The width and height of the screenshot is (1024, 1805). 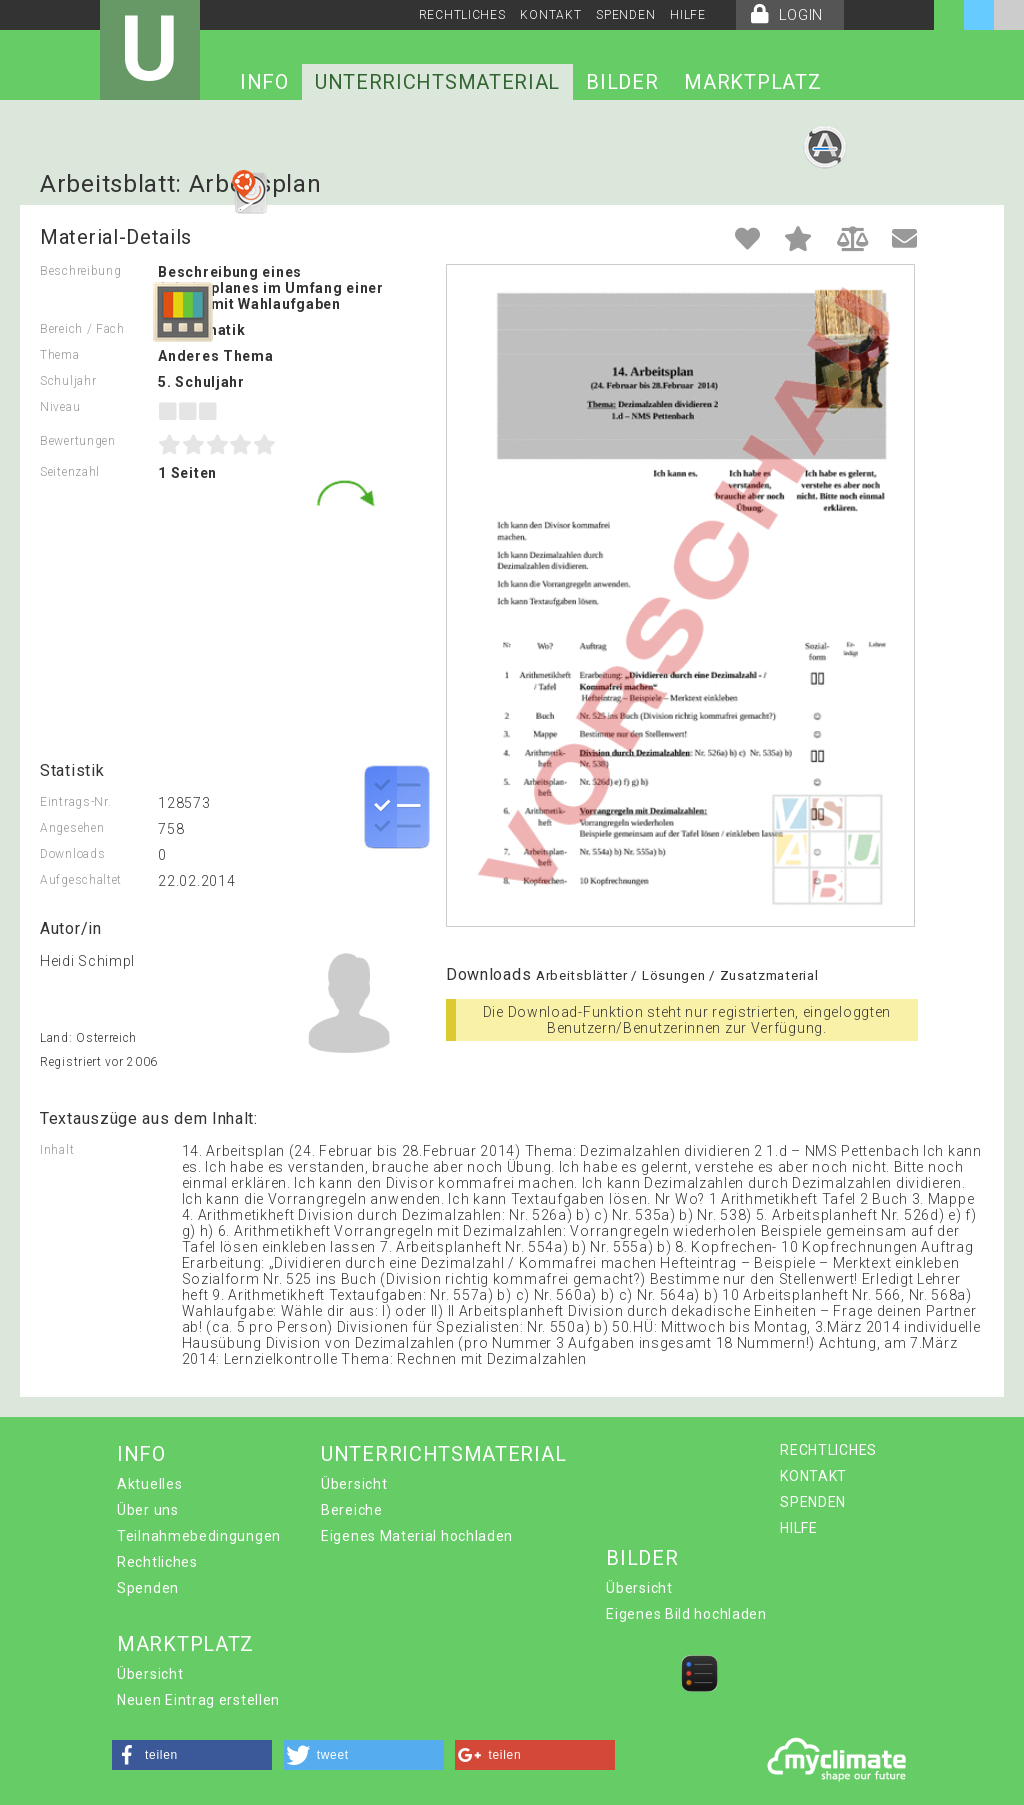 What do you see at coordinates (346, 493) in the screenshot?
I see `redo the last undone action` at bounding box center [346, 493].